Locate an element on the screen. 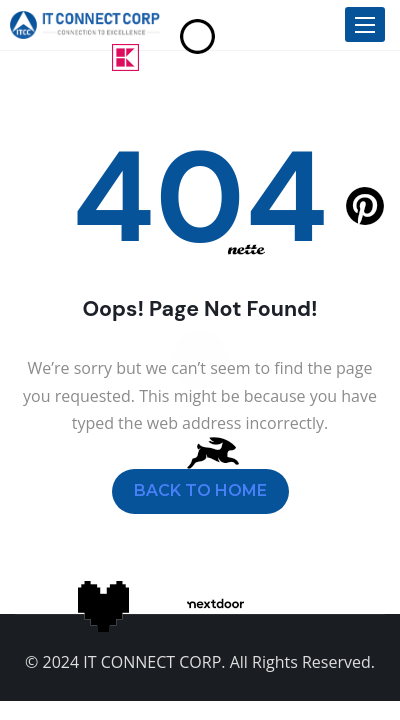  open the nextdoor app is located at coordinates (215, 603).